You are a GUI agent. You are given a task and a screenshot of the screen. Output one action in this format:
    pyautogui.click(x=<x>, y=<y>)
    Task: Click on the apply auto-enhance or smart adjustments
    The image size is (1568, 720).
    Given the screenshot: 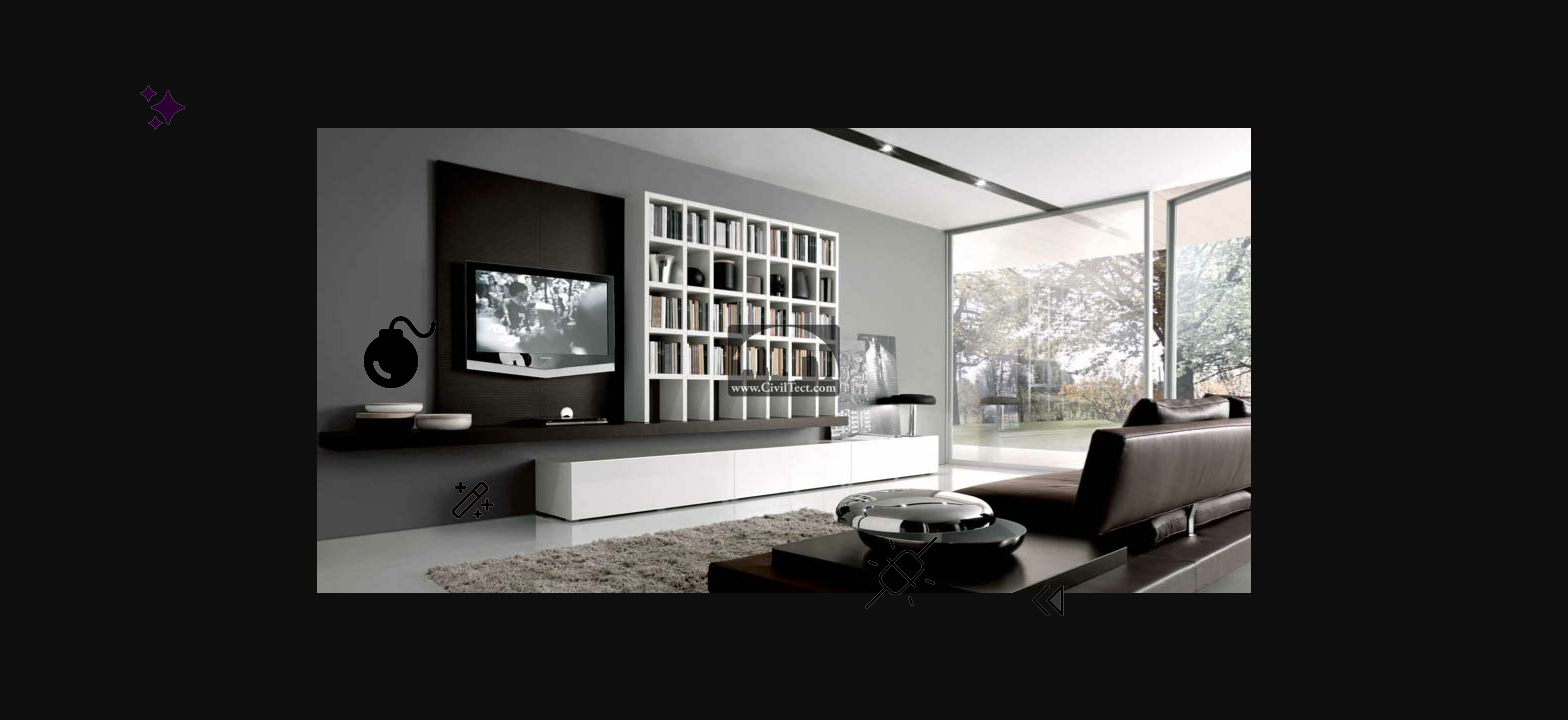 What is the action you would take?
    pyautogui.click(x=470, y=500)
    